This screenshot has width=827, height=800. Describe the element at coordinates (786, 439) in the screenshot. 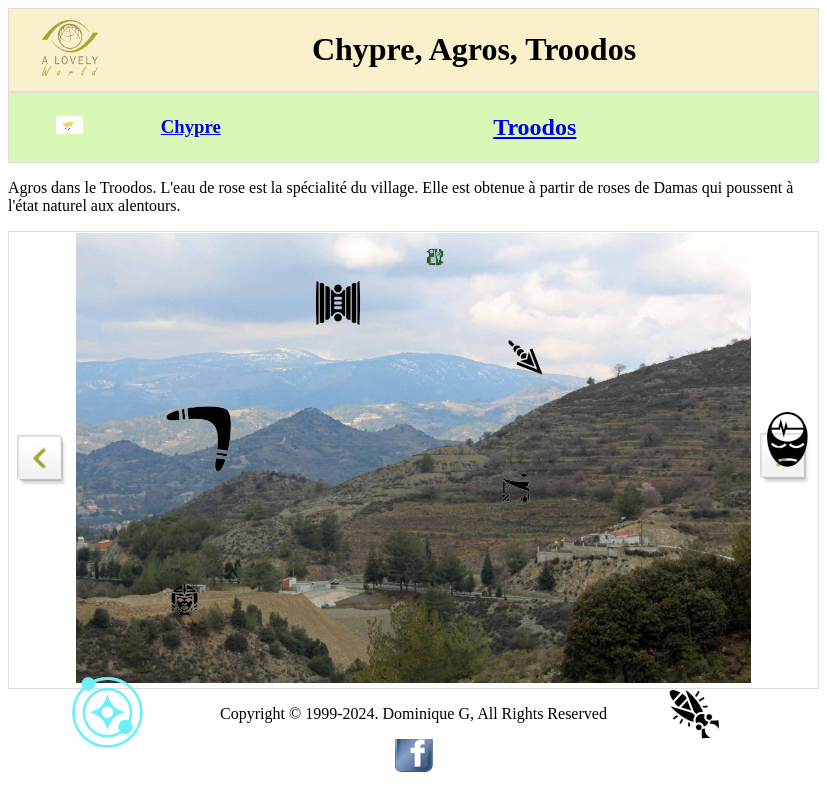

I see `indicates player is in a coma or unconscious state` at that location.